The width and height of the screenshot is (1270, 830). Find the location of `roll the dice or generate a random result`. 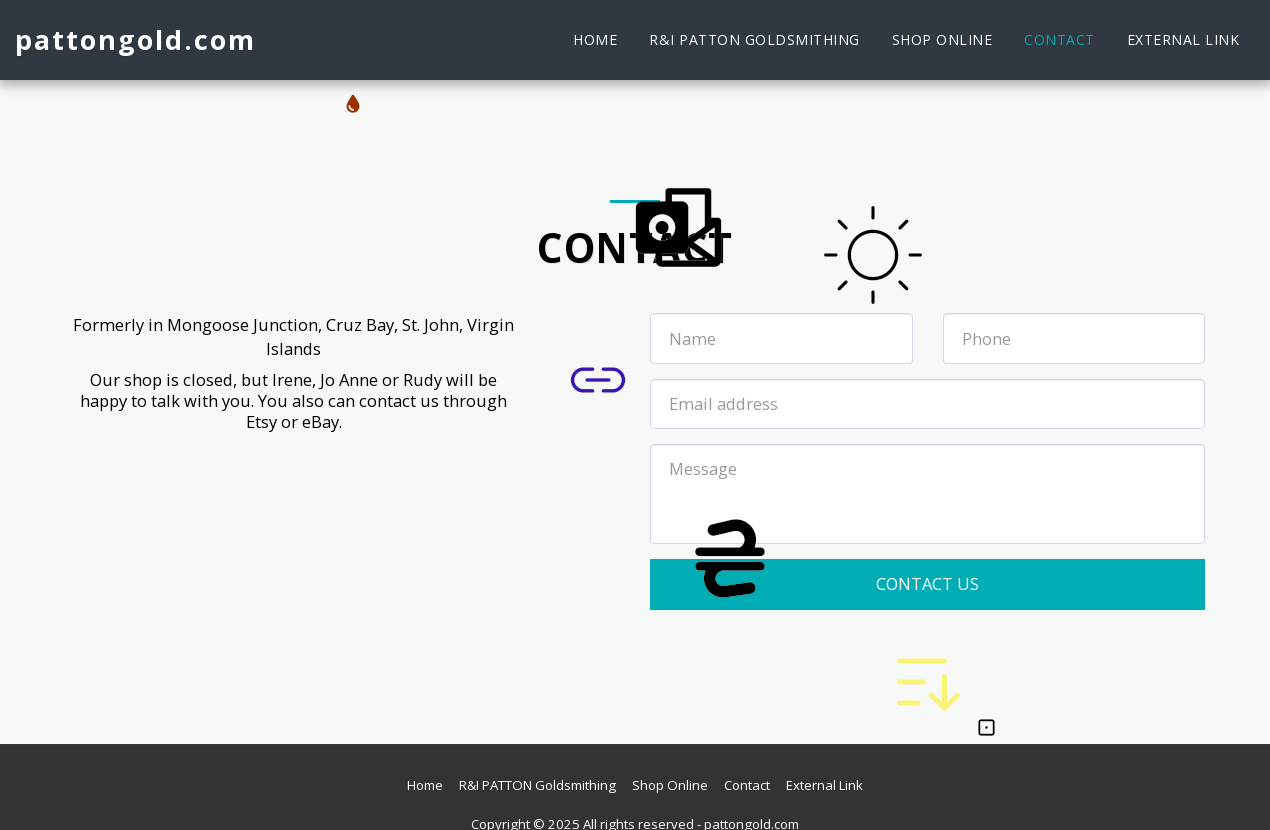

roll the dice or generate a random result is located at coordinates (986, 727).